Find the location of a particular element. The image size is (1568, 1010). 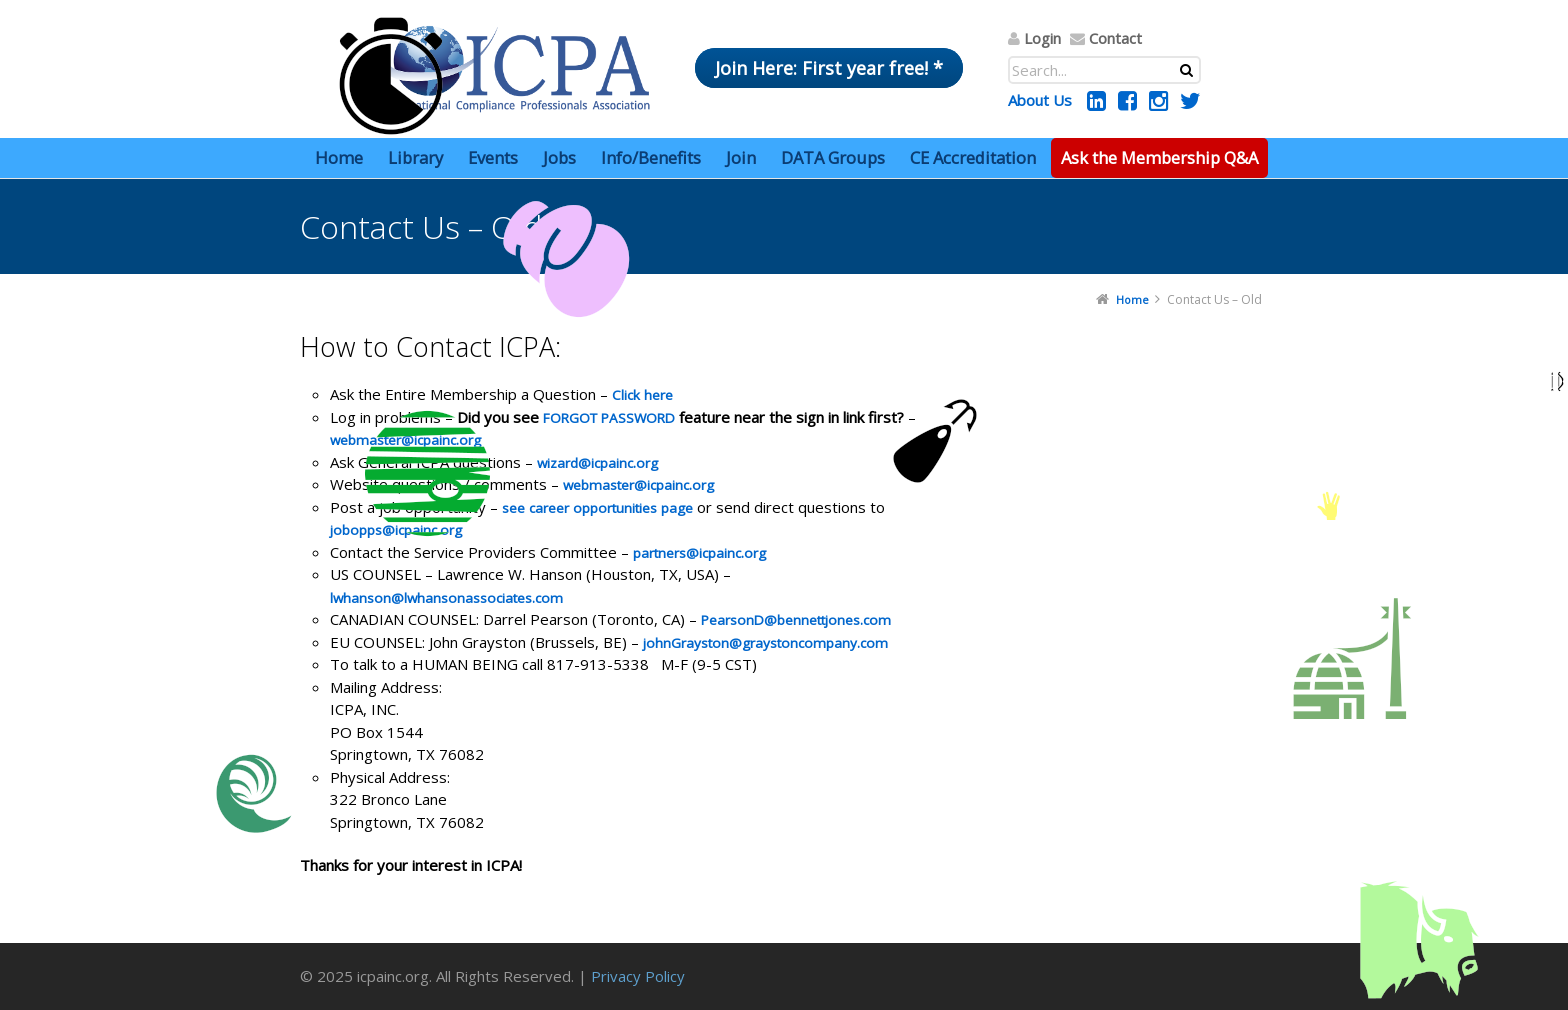

represents a buffalo or bison in a game context is located at coordinates (1419, 940).